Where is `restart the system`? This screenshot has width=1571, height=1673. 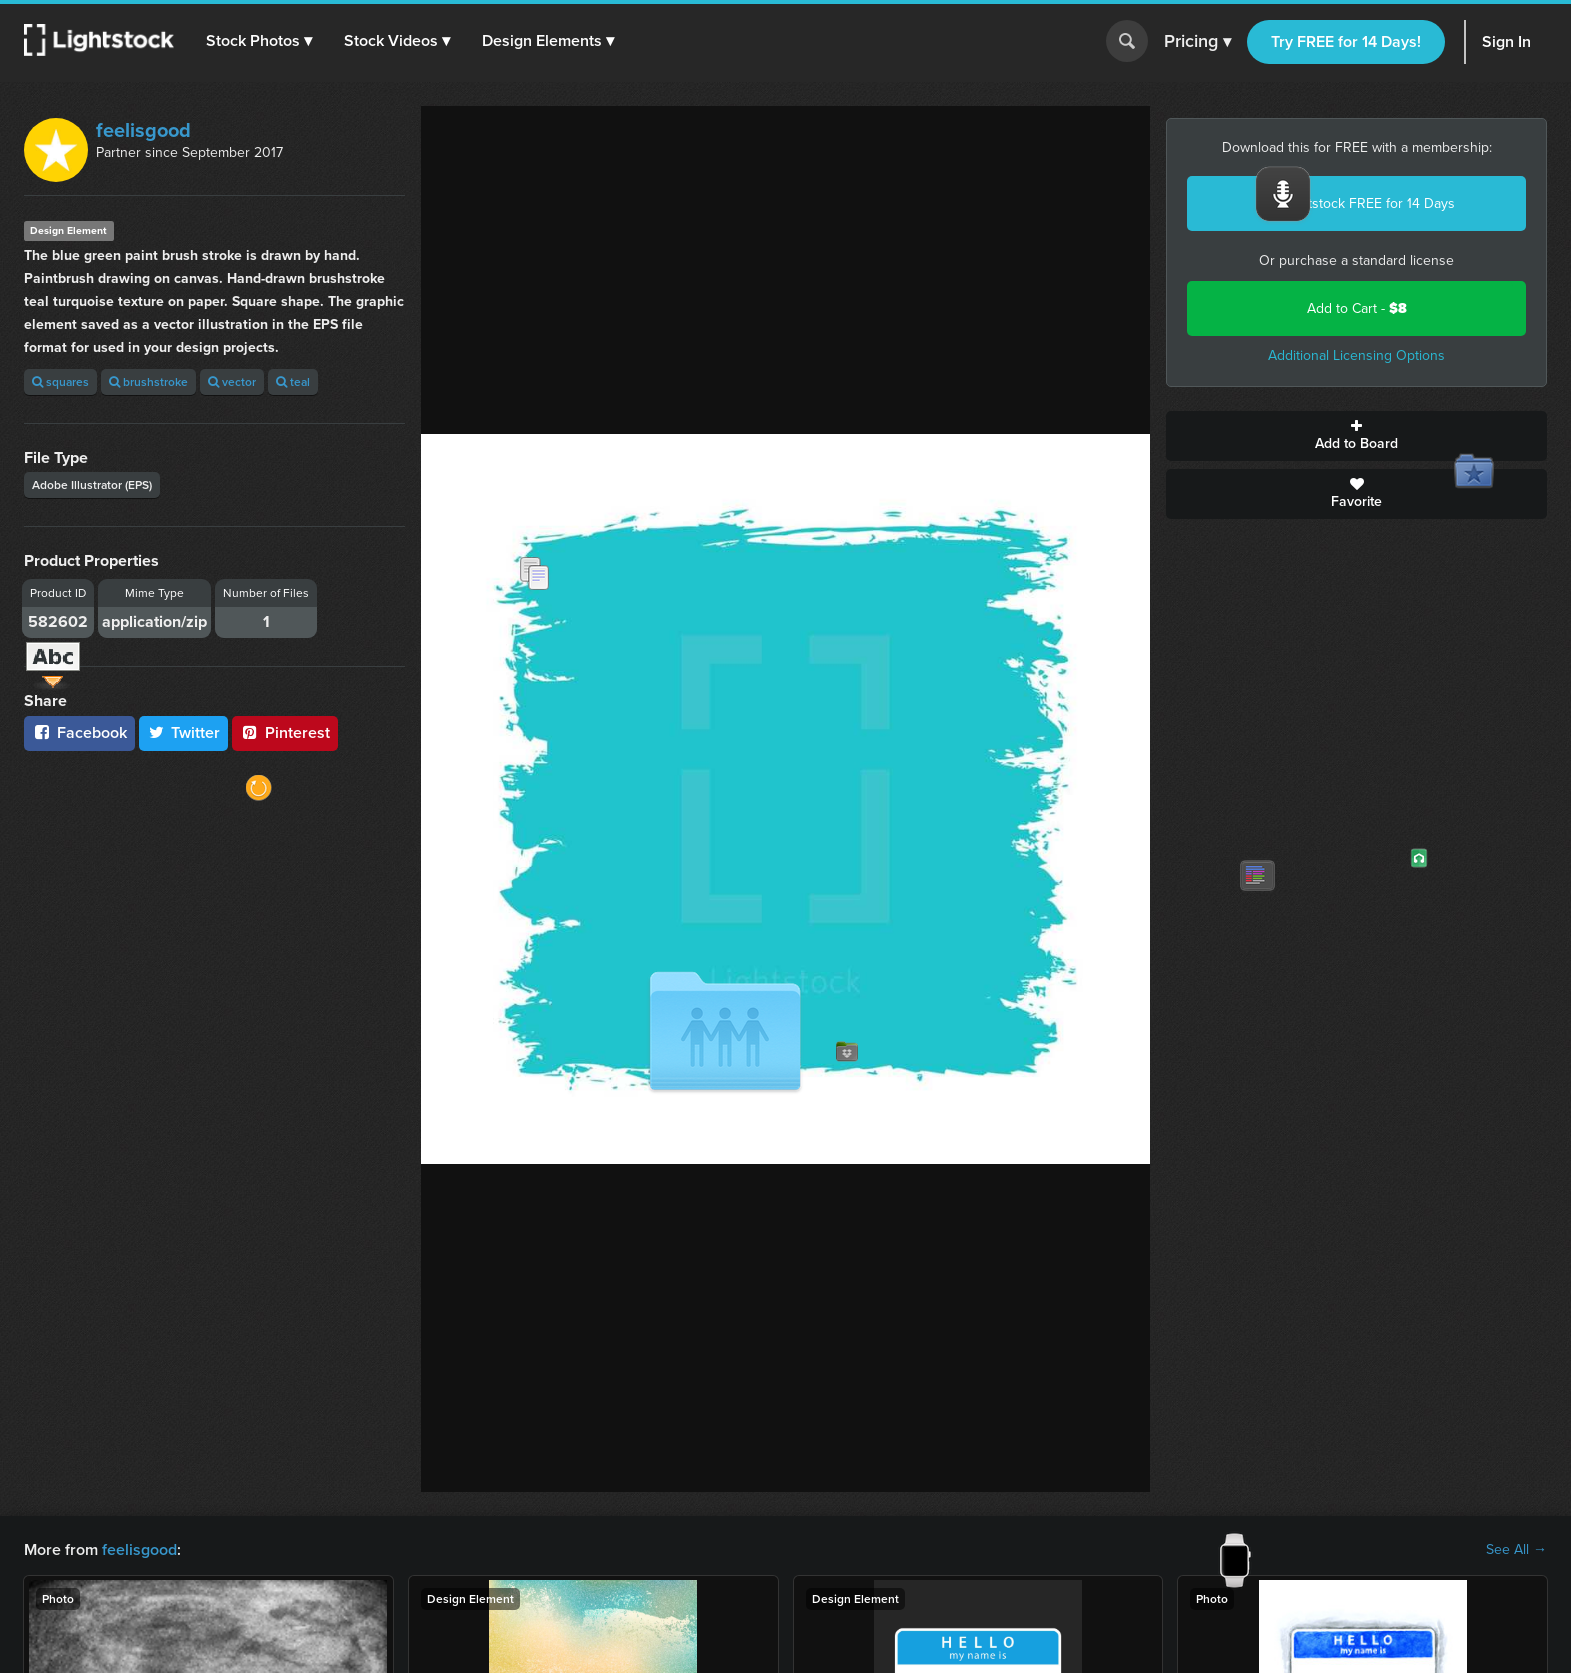 restart the system is located at coordinates (259, 788).